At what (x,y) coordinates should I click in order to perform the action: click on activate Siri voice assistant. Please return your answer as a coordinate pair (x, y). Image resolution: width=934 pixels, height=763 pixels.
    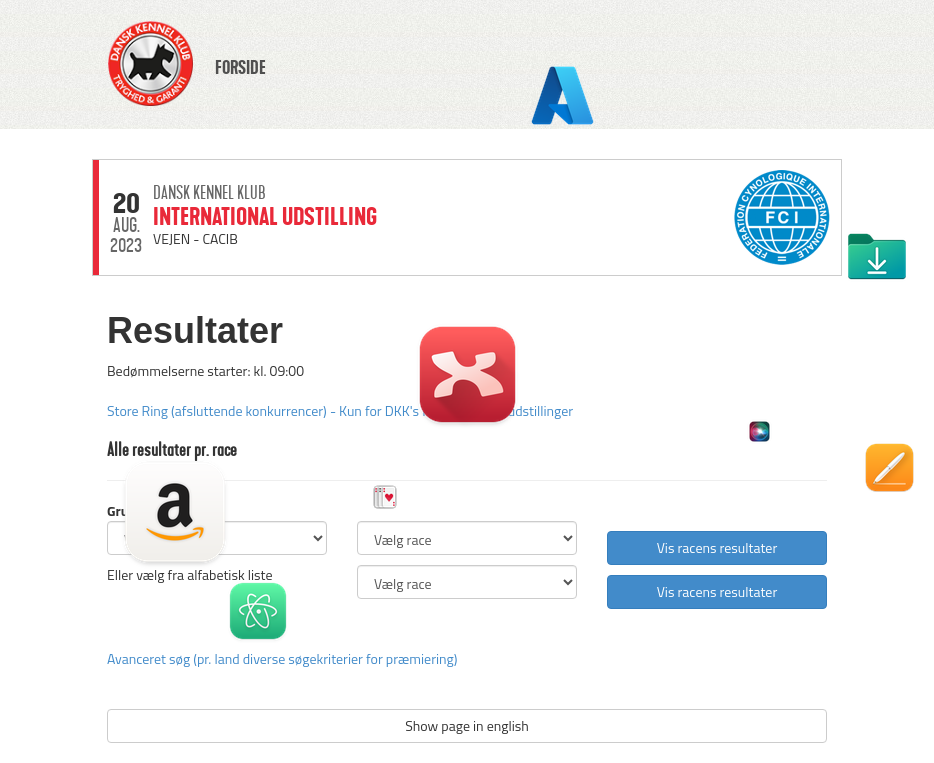
    Looking at the image, I should click on (759, 431).